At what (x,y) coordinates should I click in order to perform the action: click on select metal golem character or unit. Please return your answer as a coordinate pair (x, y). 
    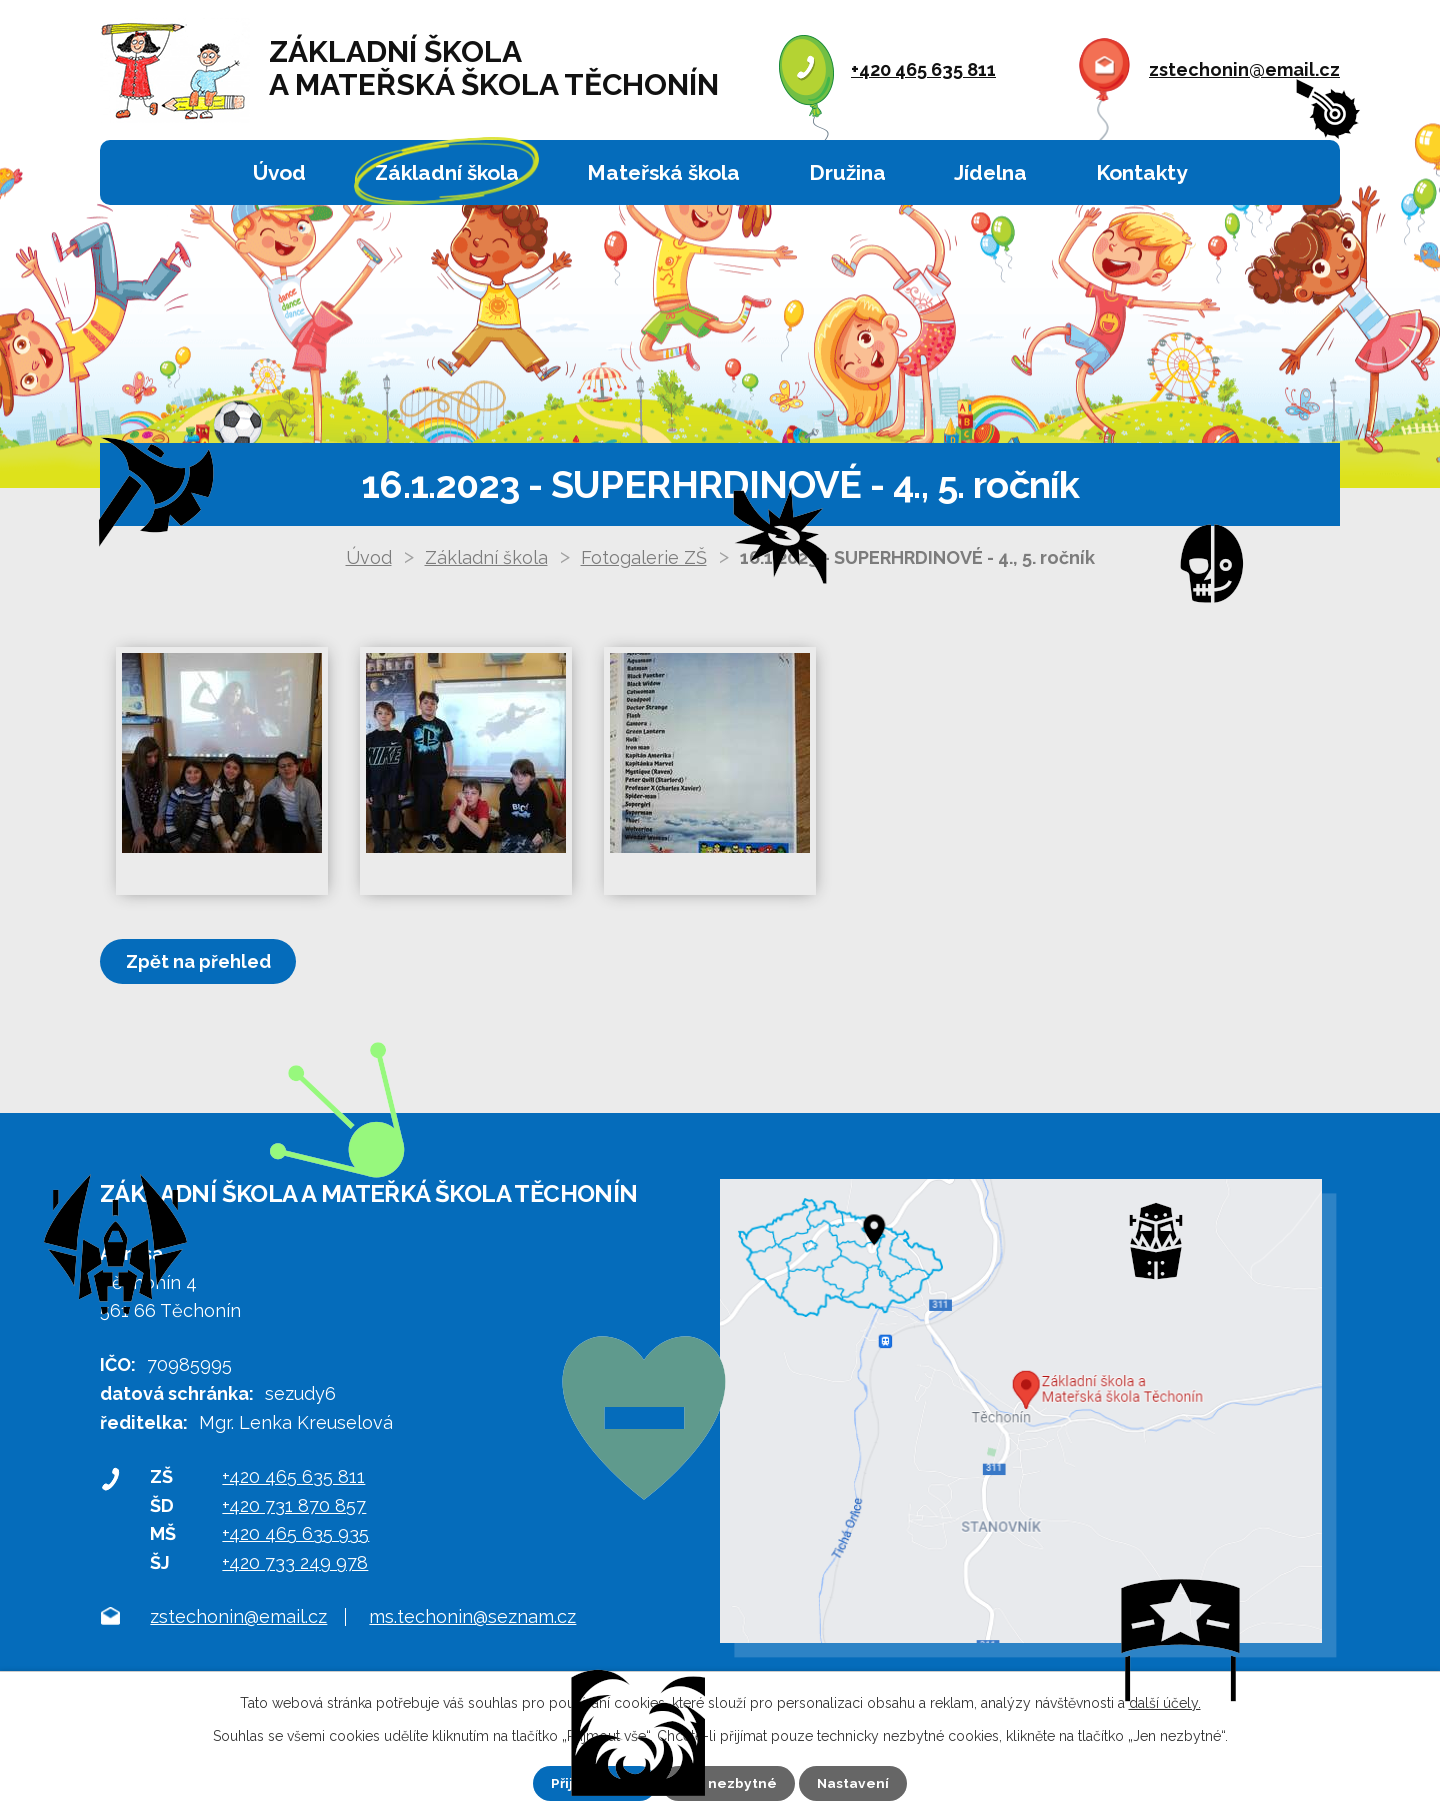
    Looking at the image, I should click on (1156, 1241).